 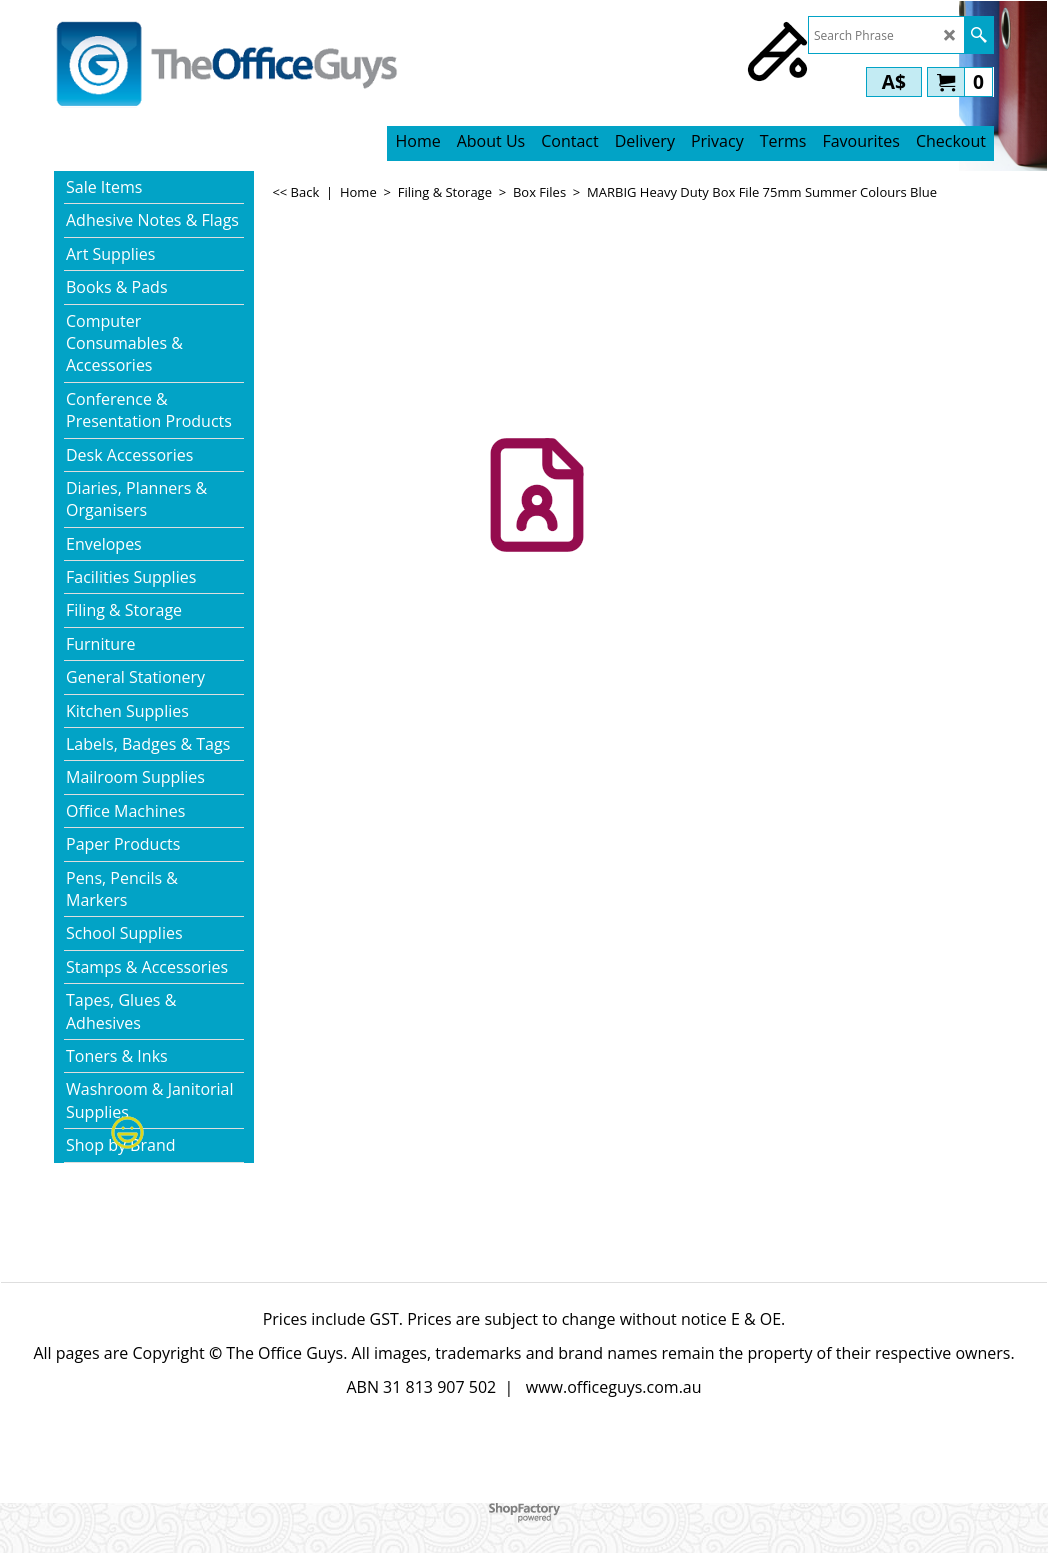 What do you see at coordinates (777, 51) in the screenshot?
I see `run a test or experiment` at bounding box center [777, 51].